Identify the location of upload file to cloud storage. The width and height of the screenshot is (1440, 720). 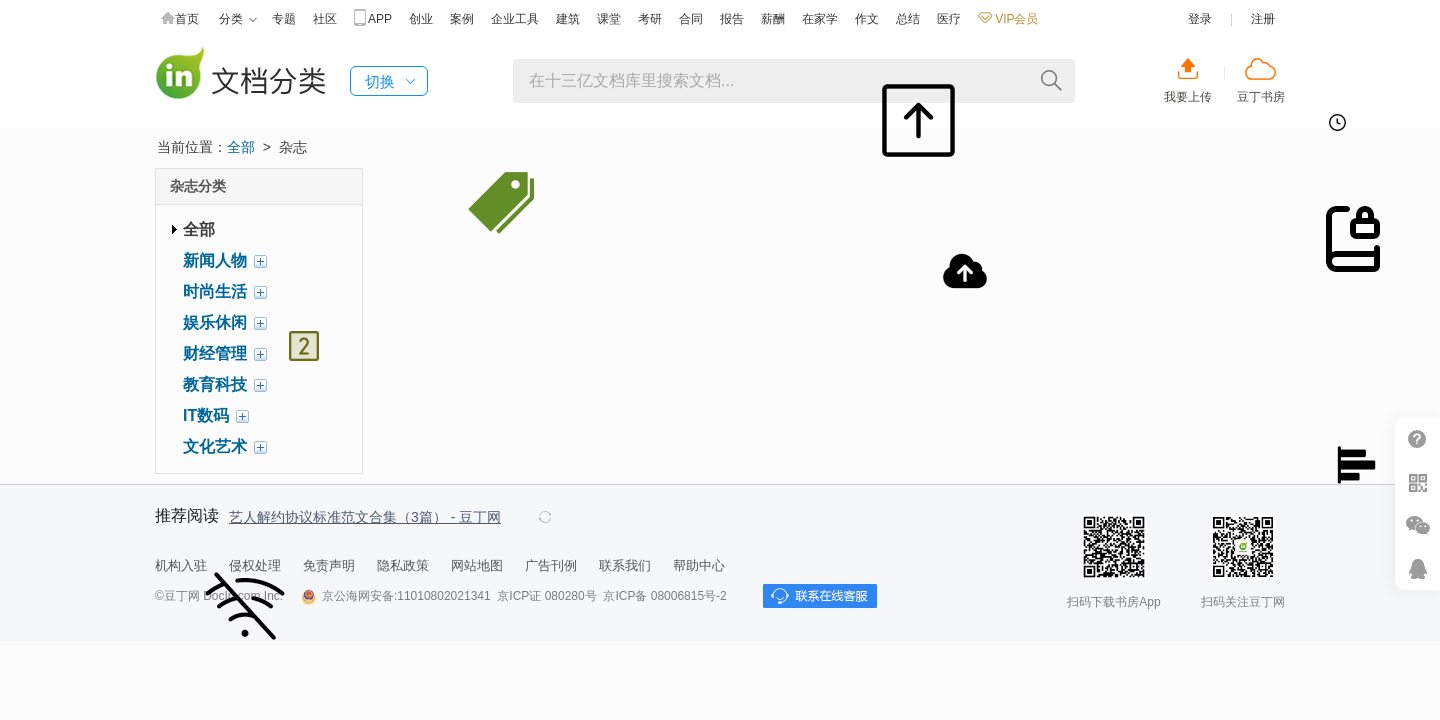
(965, 271).